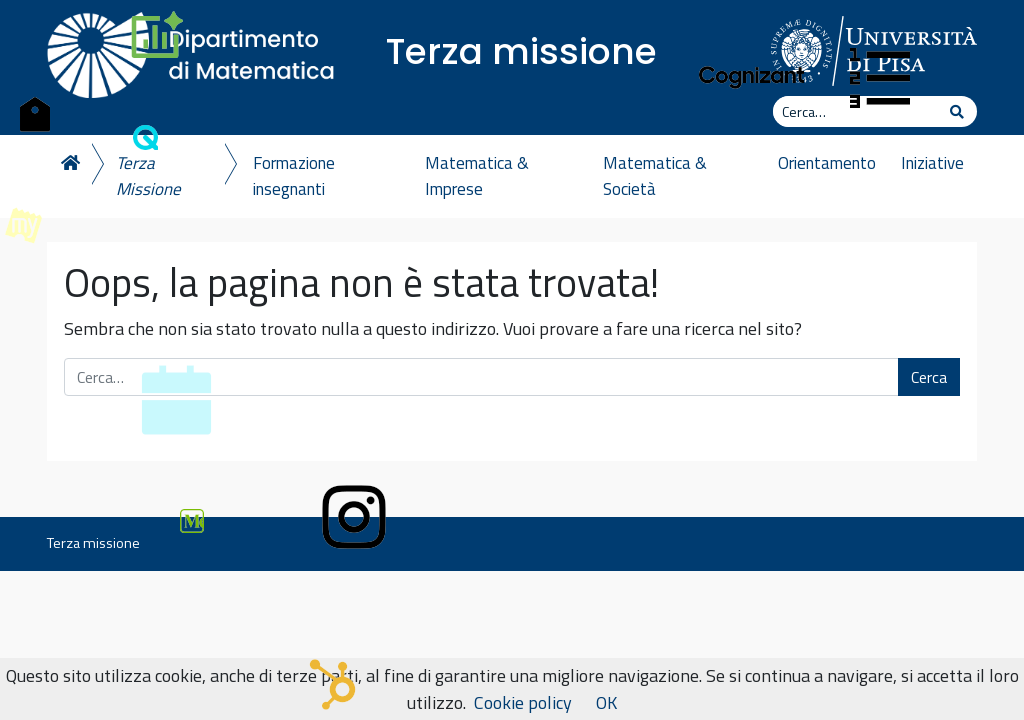 This screenshot has width=1024, height=720. I want to click on quicktime media player logo, so click(145, 137).